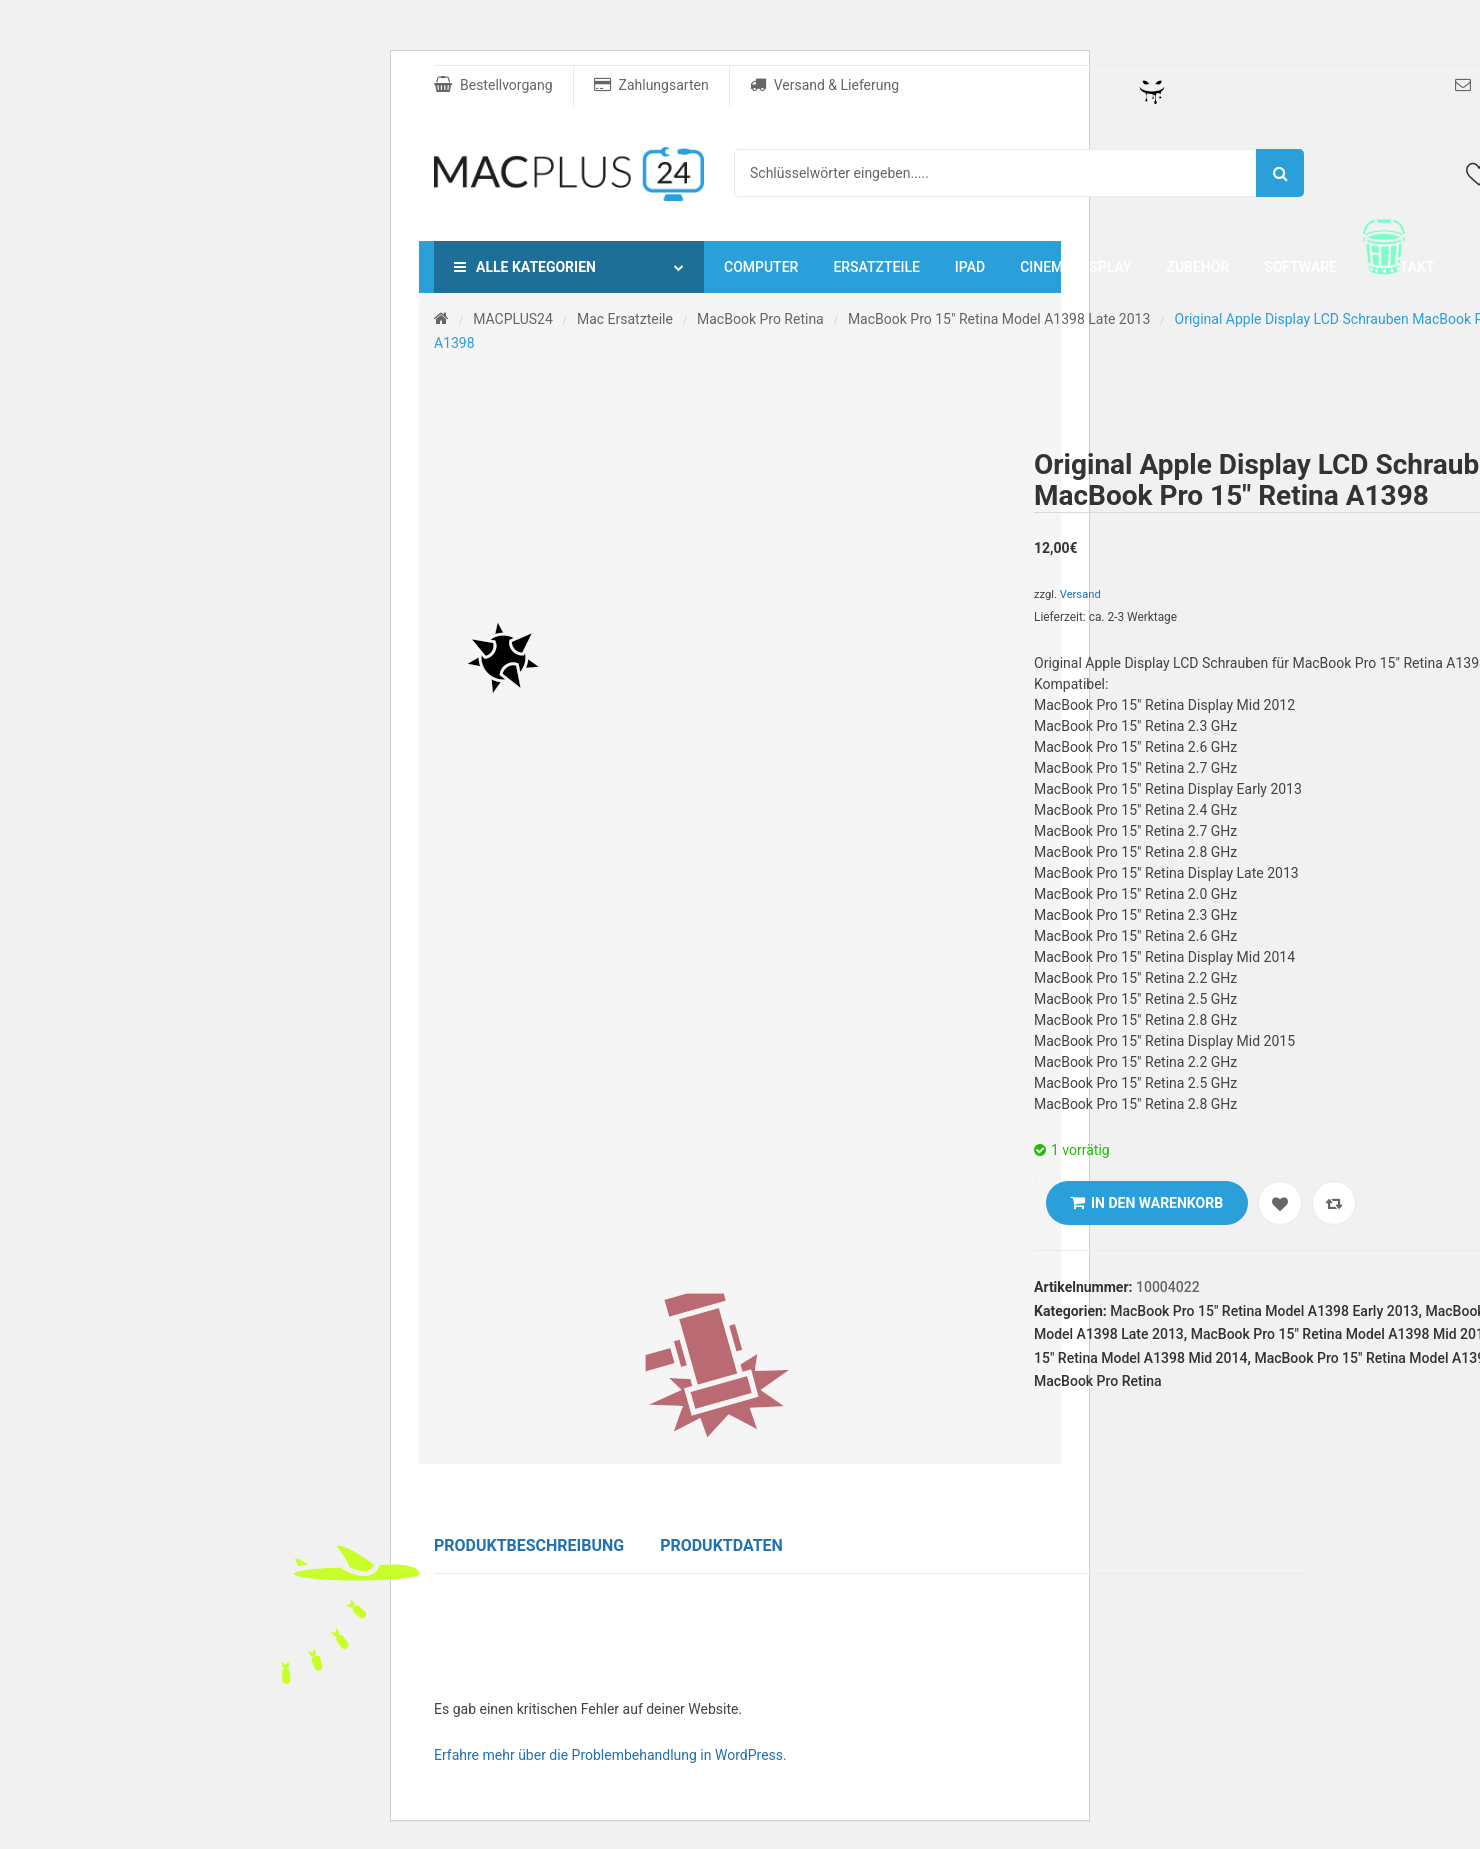 Image resolution: width=1480 pixels, height=1849 pixels. Describe the element at coordinates (1152, 92) in the screenshot. I see `indicates a delicious or tempting item` at that location.